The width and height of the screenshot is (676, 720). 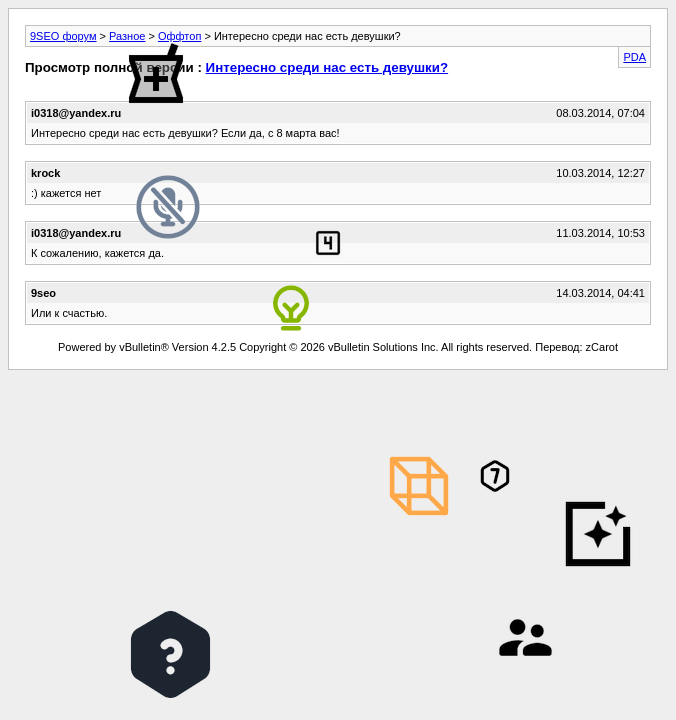 I want to click on select image filter option 4, so click(x=328, y=243).